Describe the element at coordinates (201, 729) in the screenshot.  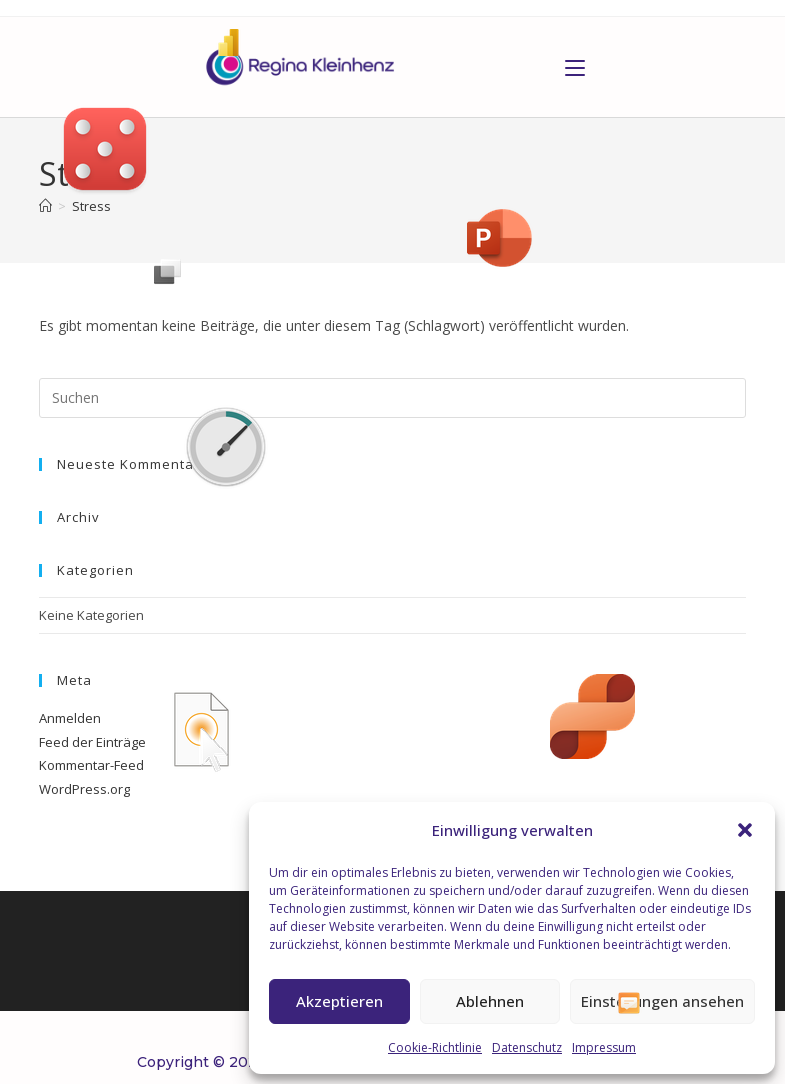
I see `select a file from your documents` at that location.